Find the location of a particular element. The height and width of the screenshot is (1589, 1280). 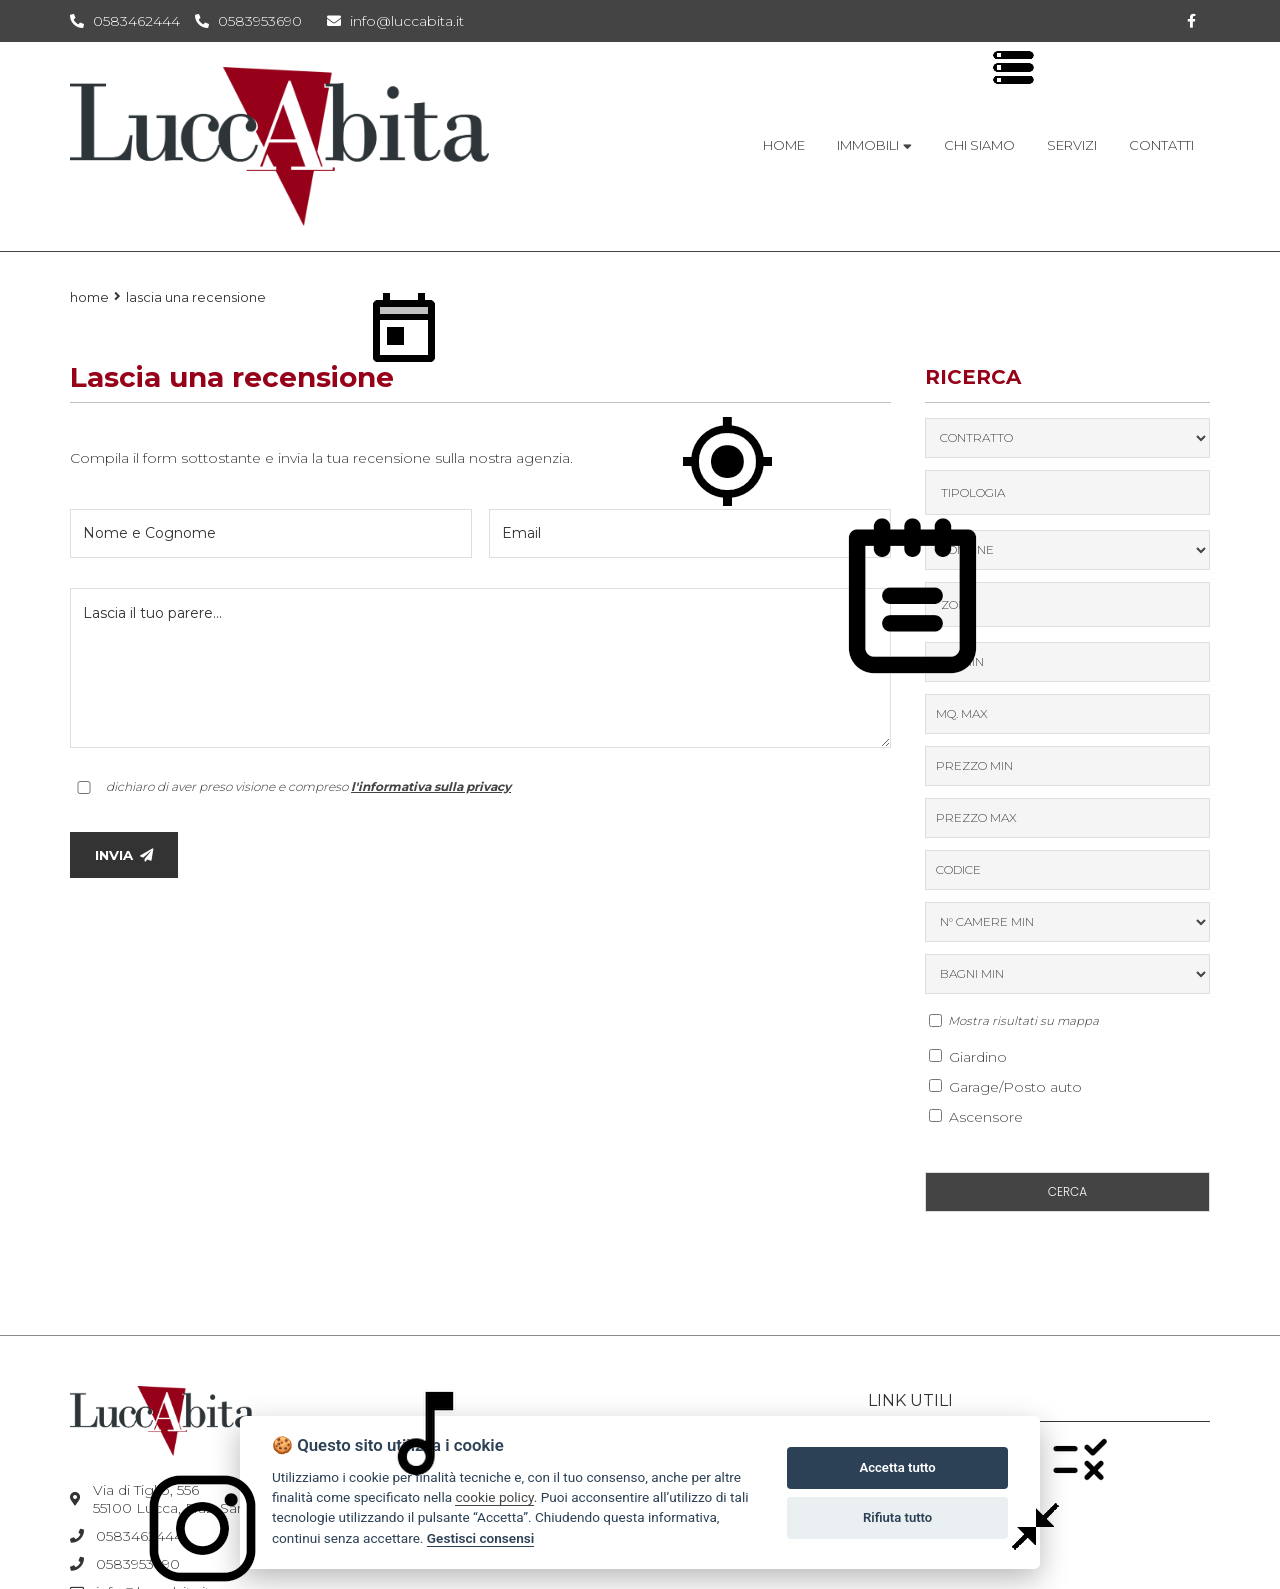

view today's date or events is located at coordinates (404, 331).